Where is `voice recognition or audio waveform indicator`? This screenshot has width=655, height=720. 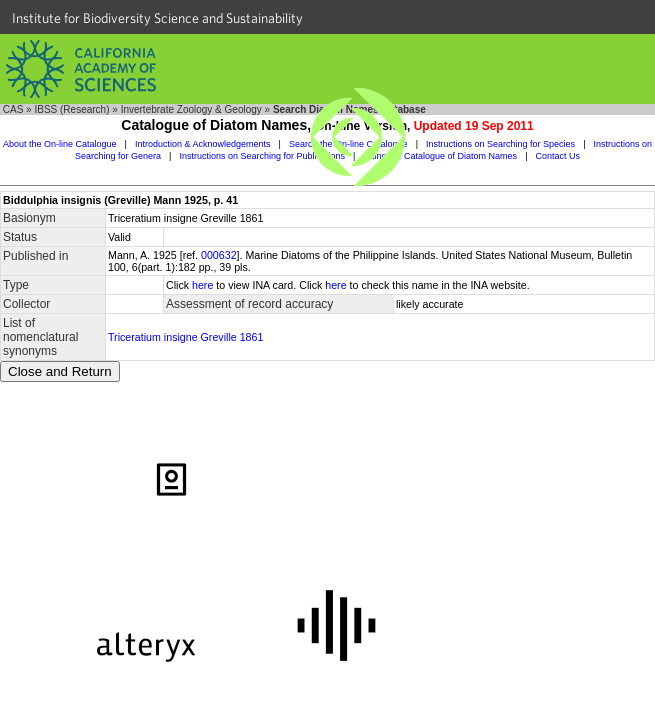
voice recognition or audio waveform indicator is located at coordinates (336, 625).